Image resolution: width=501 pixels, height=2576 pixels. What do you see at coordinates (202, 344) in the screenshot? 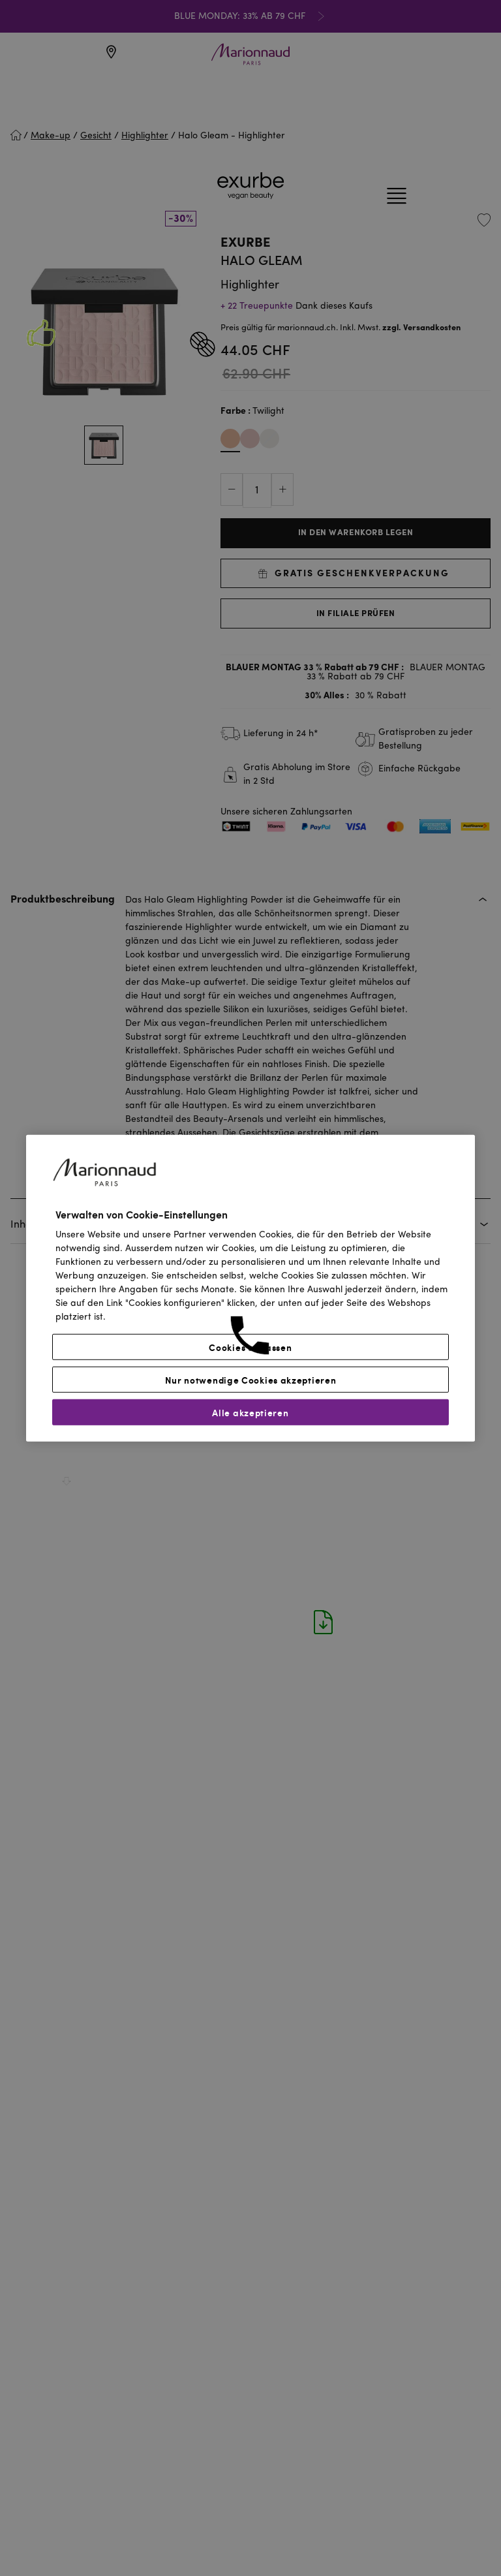
I see `merge or combine selected elements` at bounding box center [202, 344].